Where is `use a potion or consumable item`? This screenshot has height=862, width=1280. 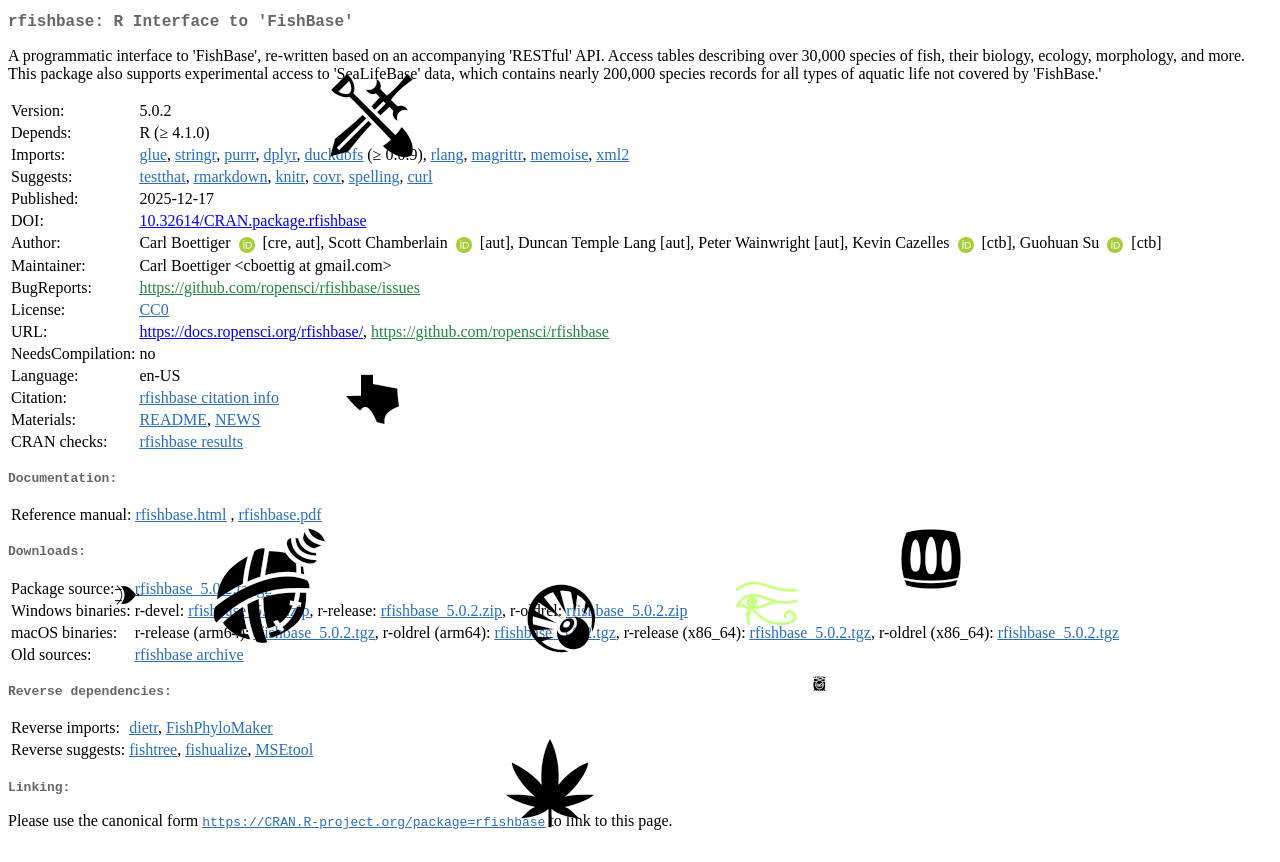
use a potion or consumable item is located at coordinates (269, 585).